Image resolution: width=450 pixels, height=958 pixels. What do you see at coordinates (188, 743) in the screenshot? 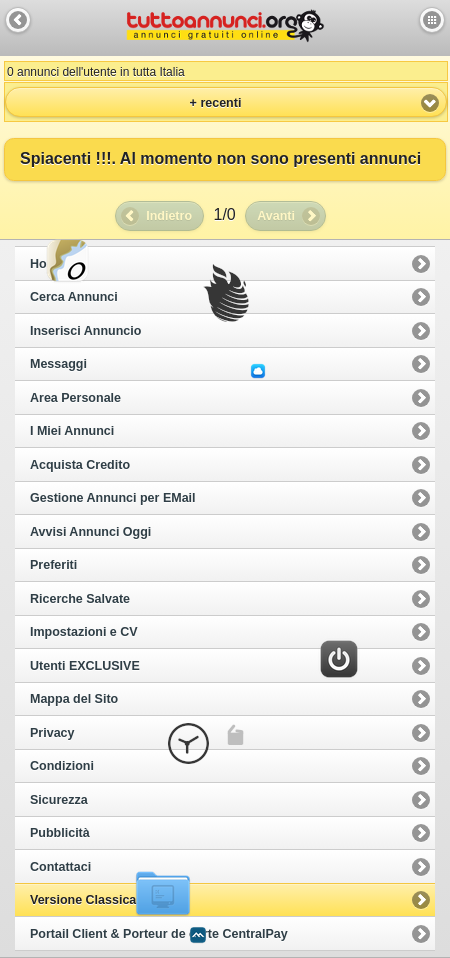
I see `open the clock app` at bounding box center [188, 743].